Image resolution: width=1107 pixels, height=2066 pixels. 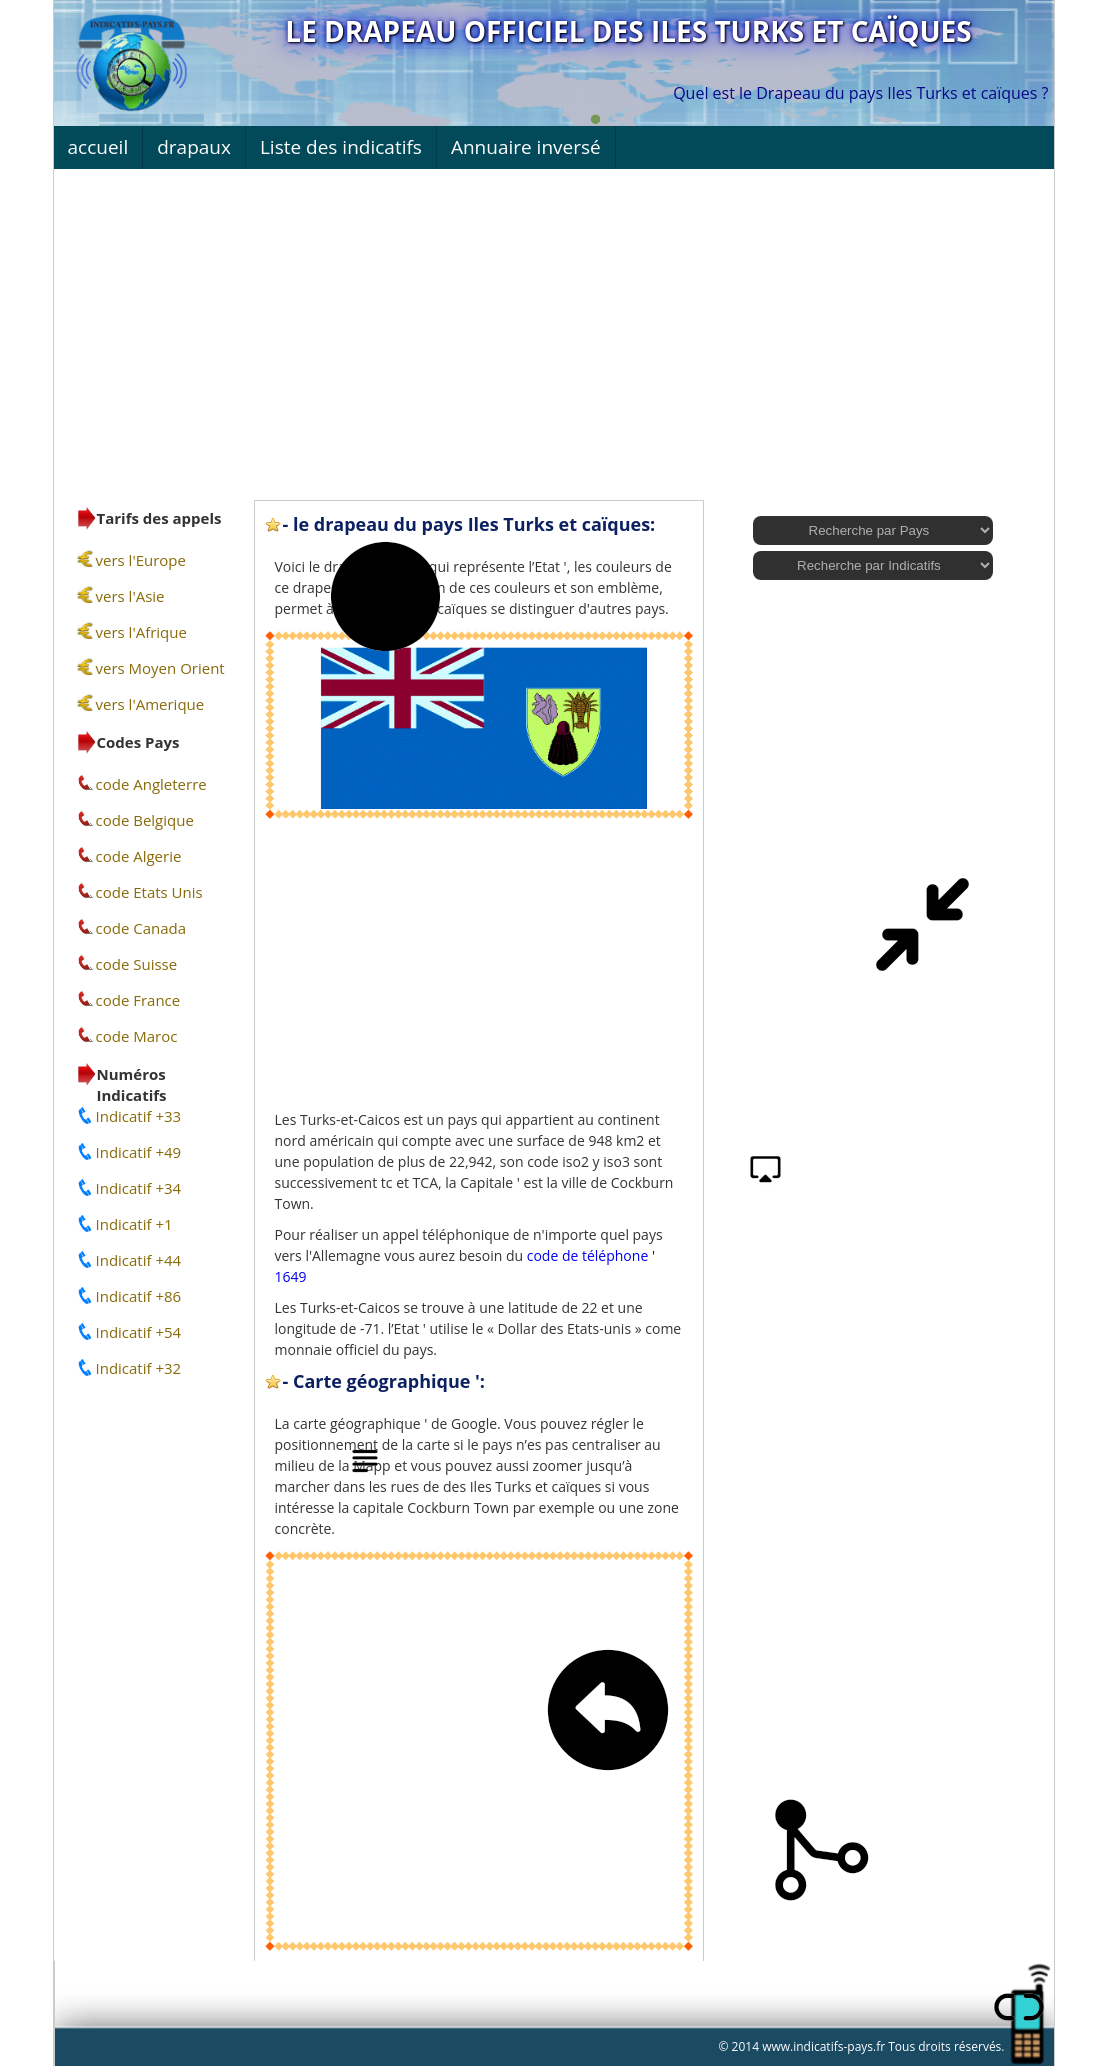 I want to click on no wifi signal available, so click(x=595, y=79).